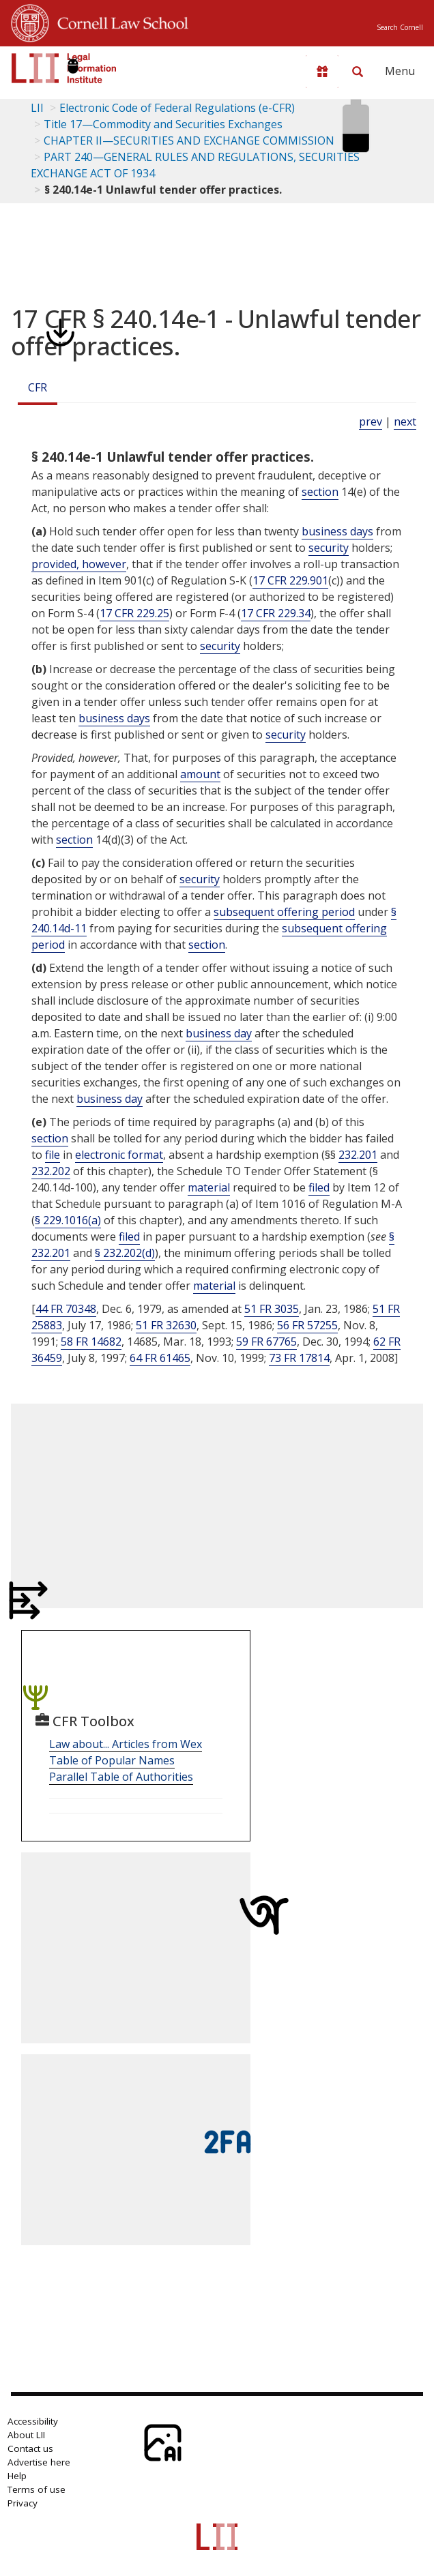 The image size is (434, 2576). Describe the element at coordinates (264, 1915) in the screenshot. I see `switch to bangla language input` at that location.